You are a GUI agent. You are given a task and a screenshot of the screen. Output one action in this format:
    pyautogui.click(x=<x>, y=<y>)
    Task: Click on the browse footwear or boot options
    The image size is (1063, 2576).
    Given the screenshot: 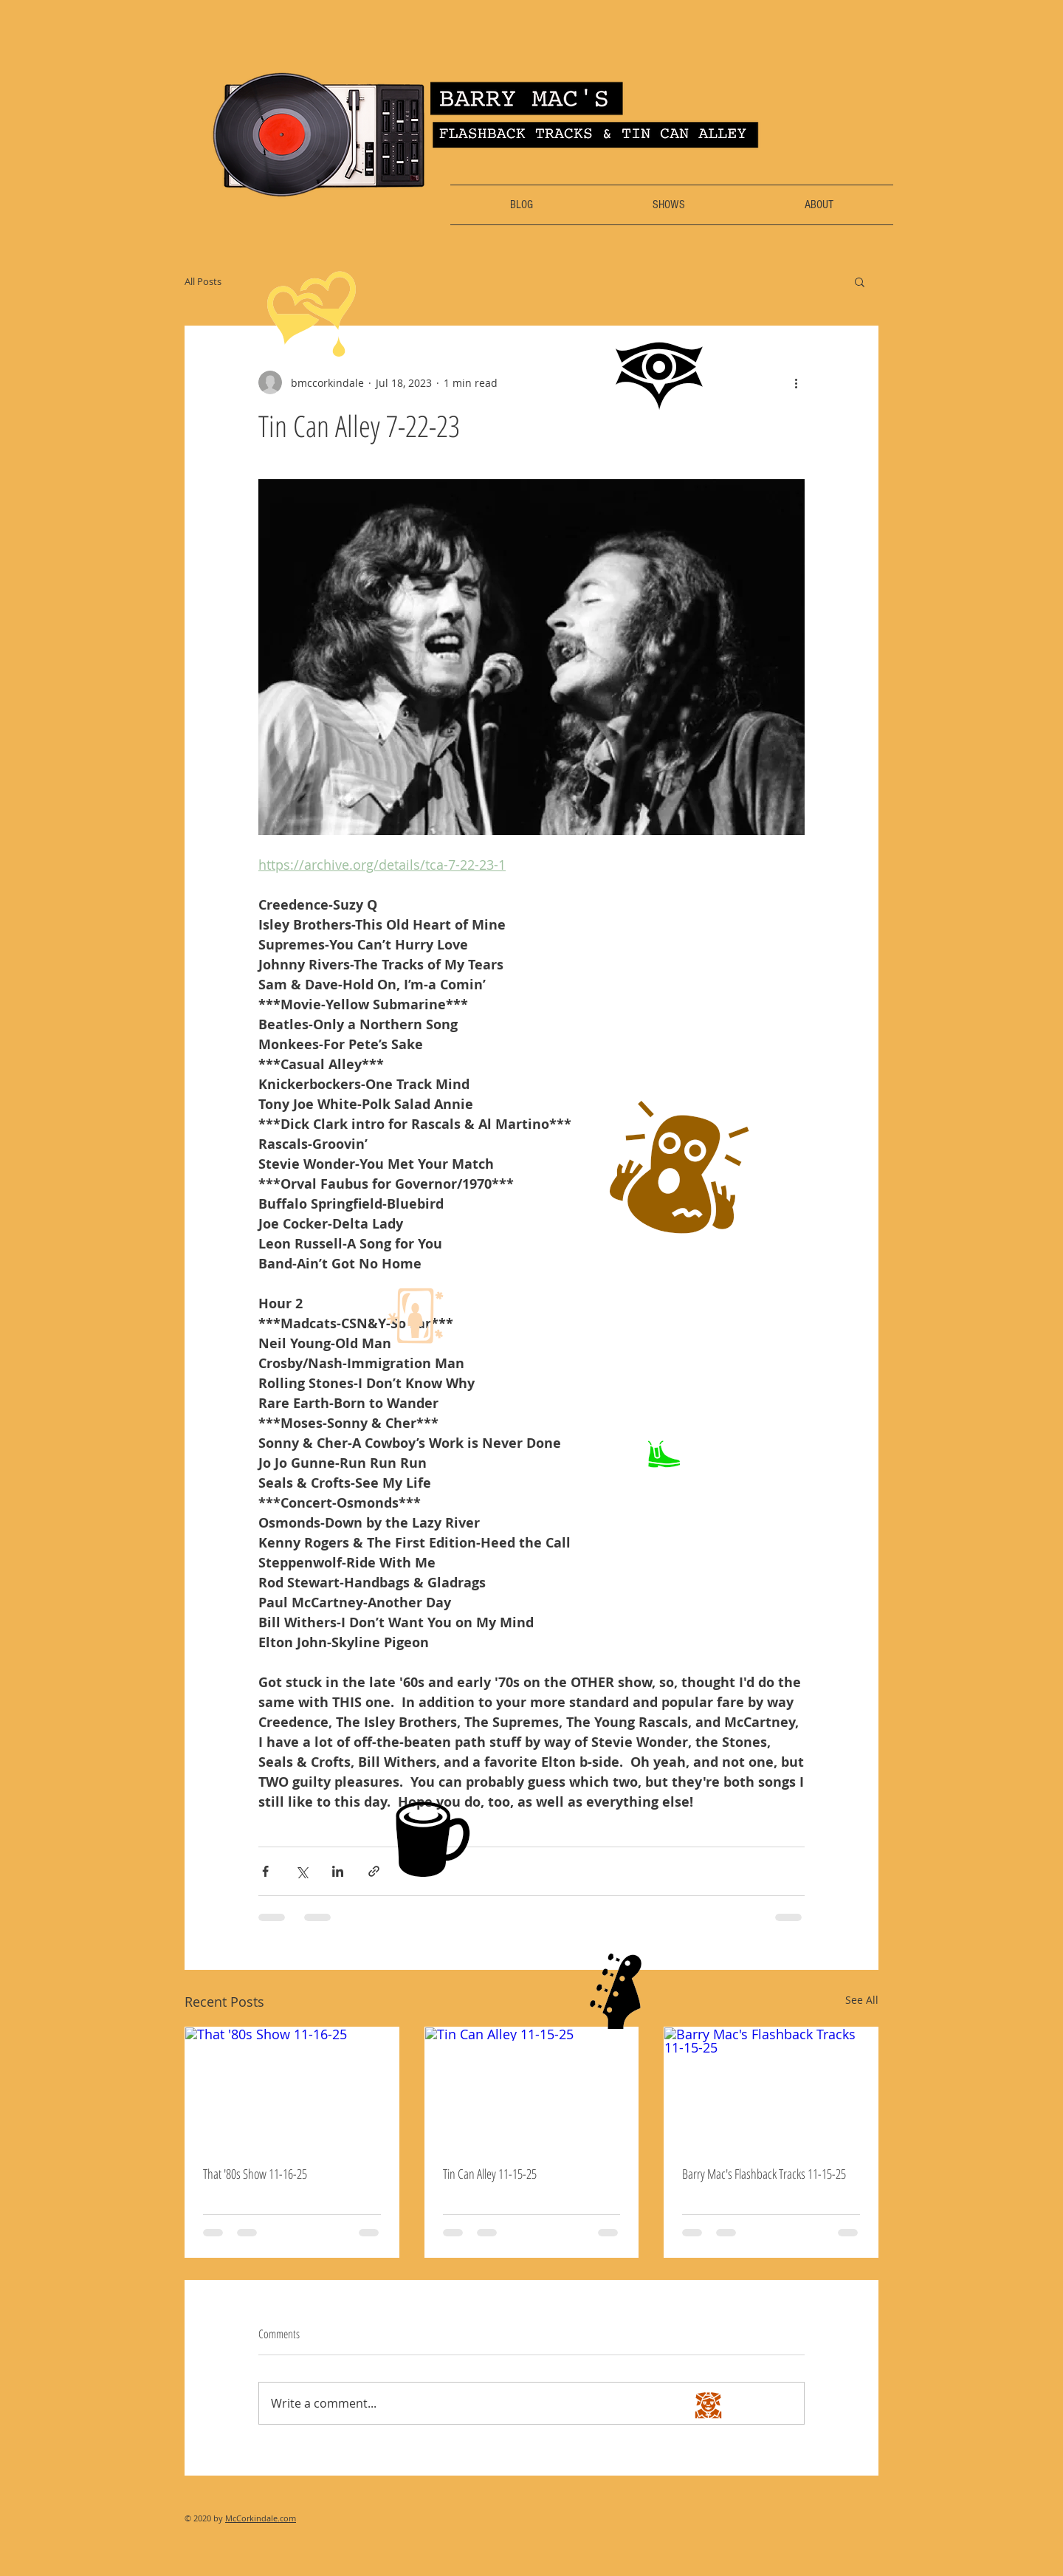 What is the action you would take?
    pyautogui.click(x=664, y=1452)
    